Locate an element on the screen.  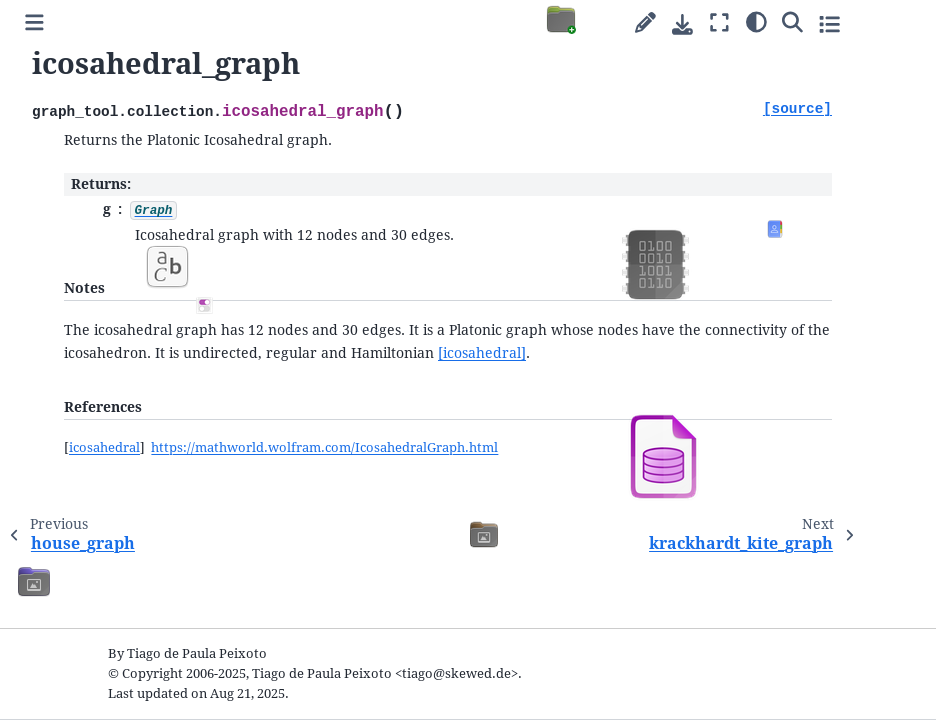
create a new folder is located at coordinates (561, 19).